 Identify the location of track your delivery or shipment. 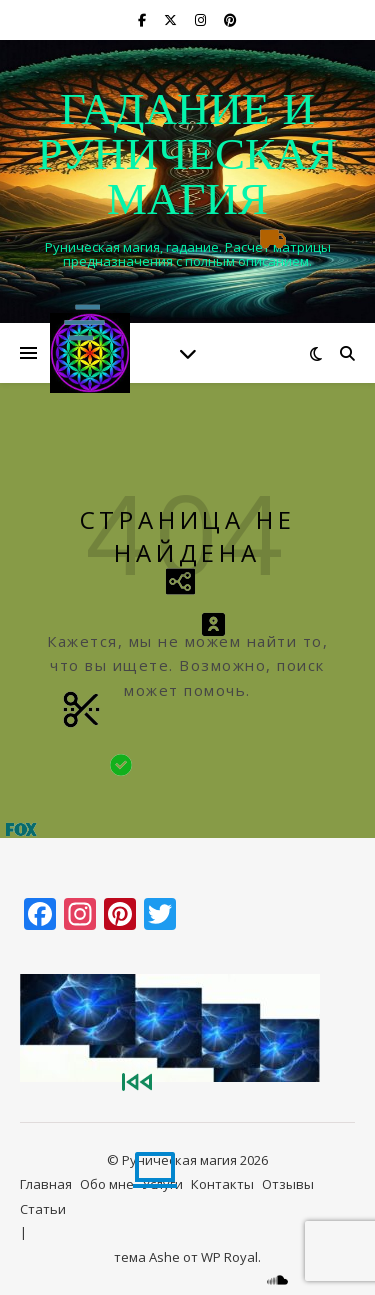
(273, 238).